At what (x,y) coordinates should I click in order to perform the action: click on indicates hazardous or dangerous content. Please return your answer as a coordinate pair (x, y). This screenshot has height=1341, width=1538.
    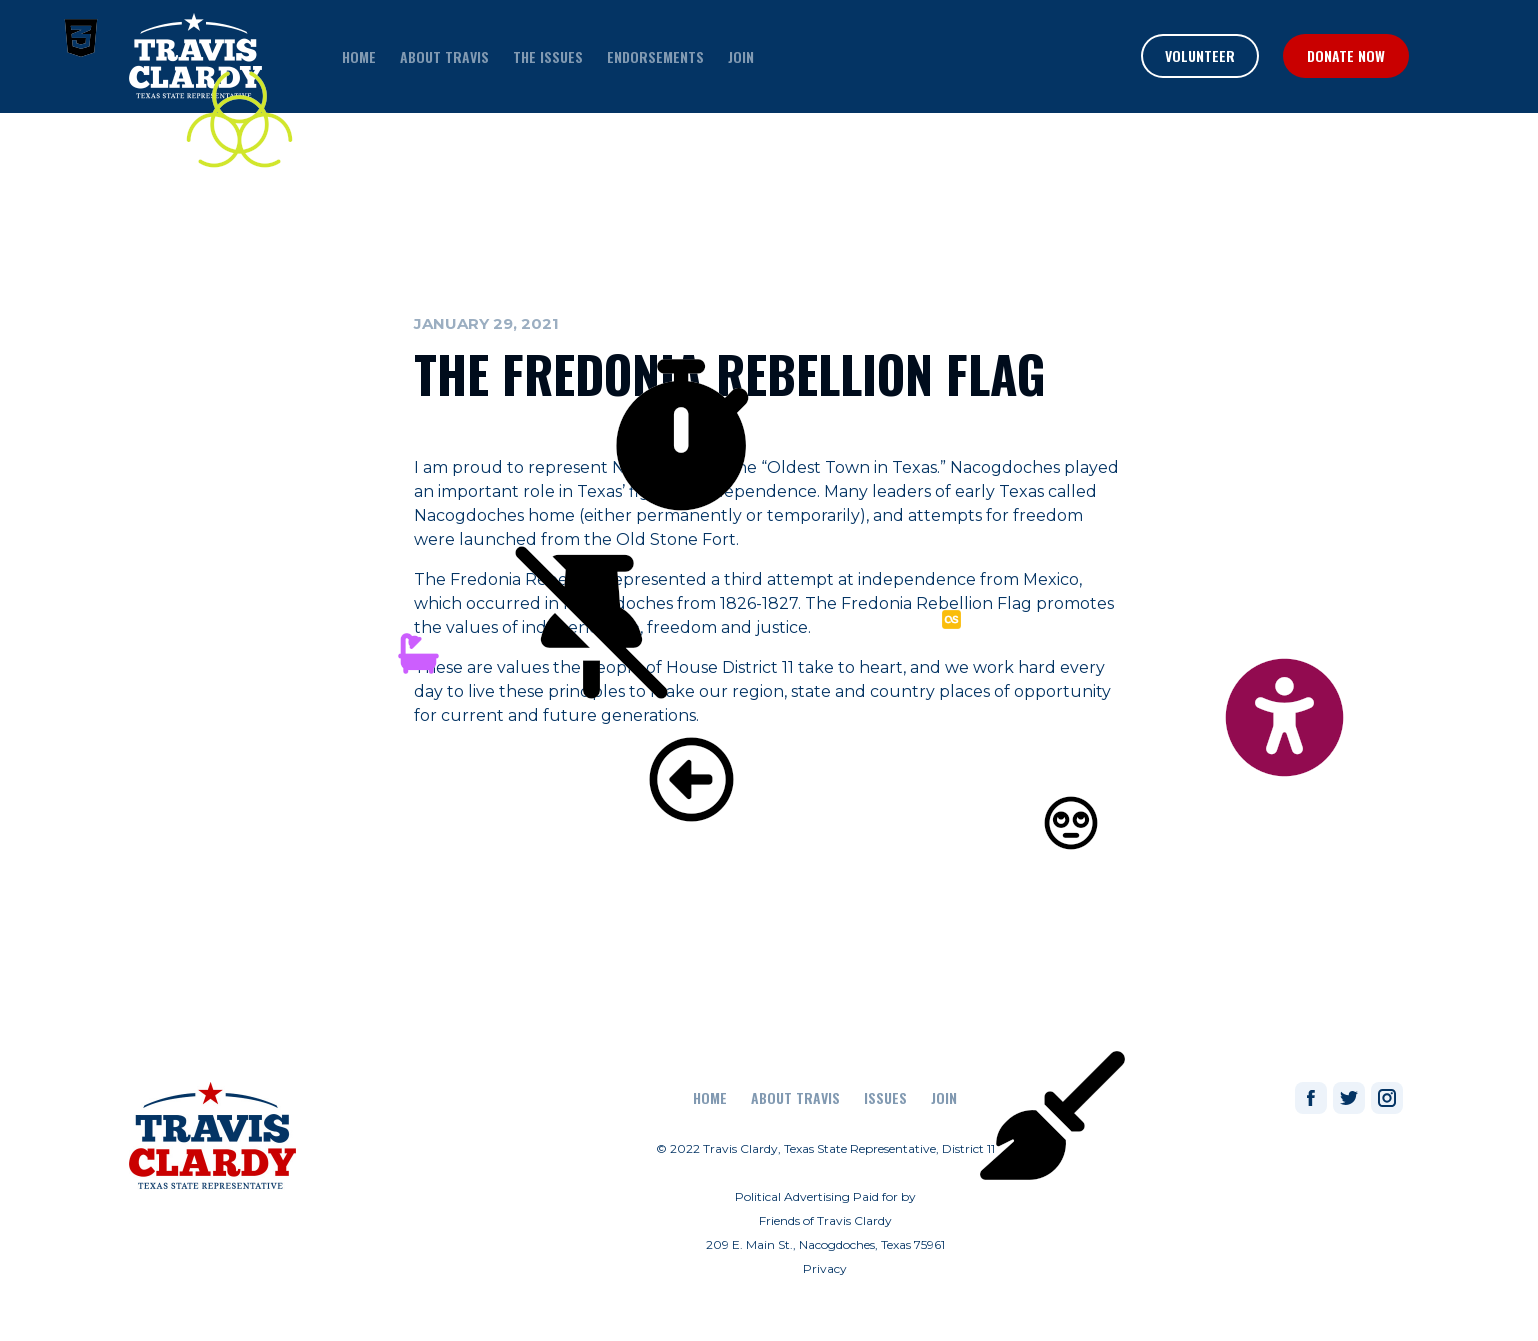
    Looking at the image, I should click on (239, 122).